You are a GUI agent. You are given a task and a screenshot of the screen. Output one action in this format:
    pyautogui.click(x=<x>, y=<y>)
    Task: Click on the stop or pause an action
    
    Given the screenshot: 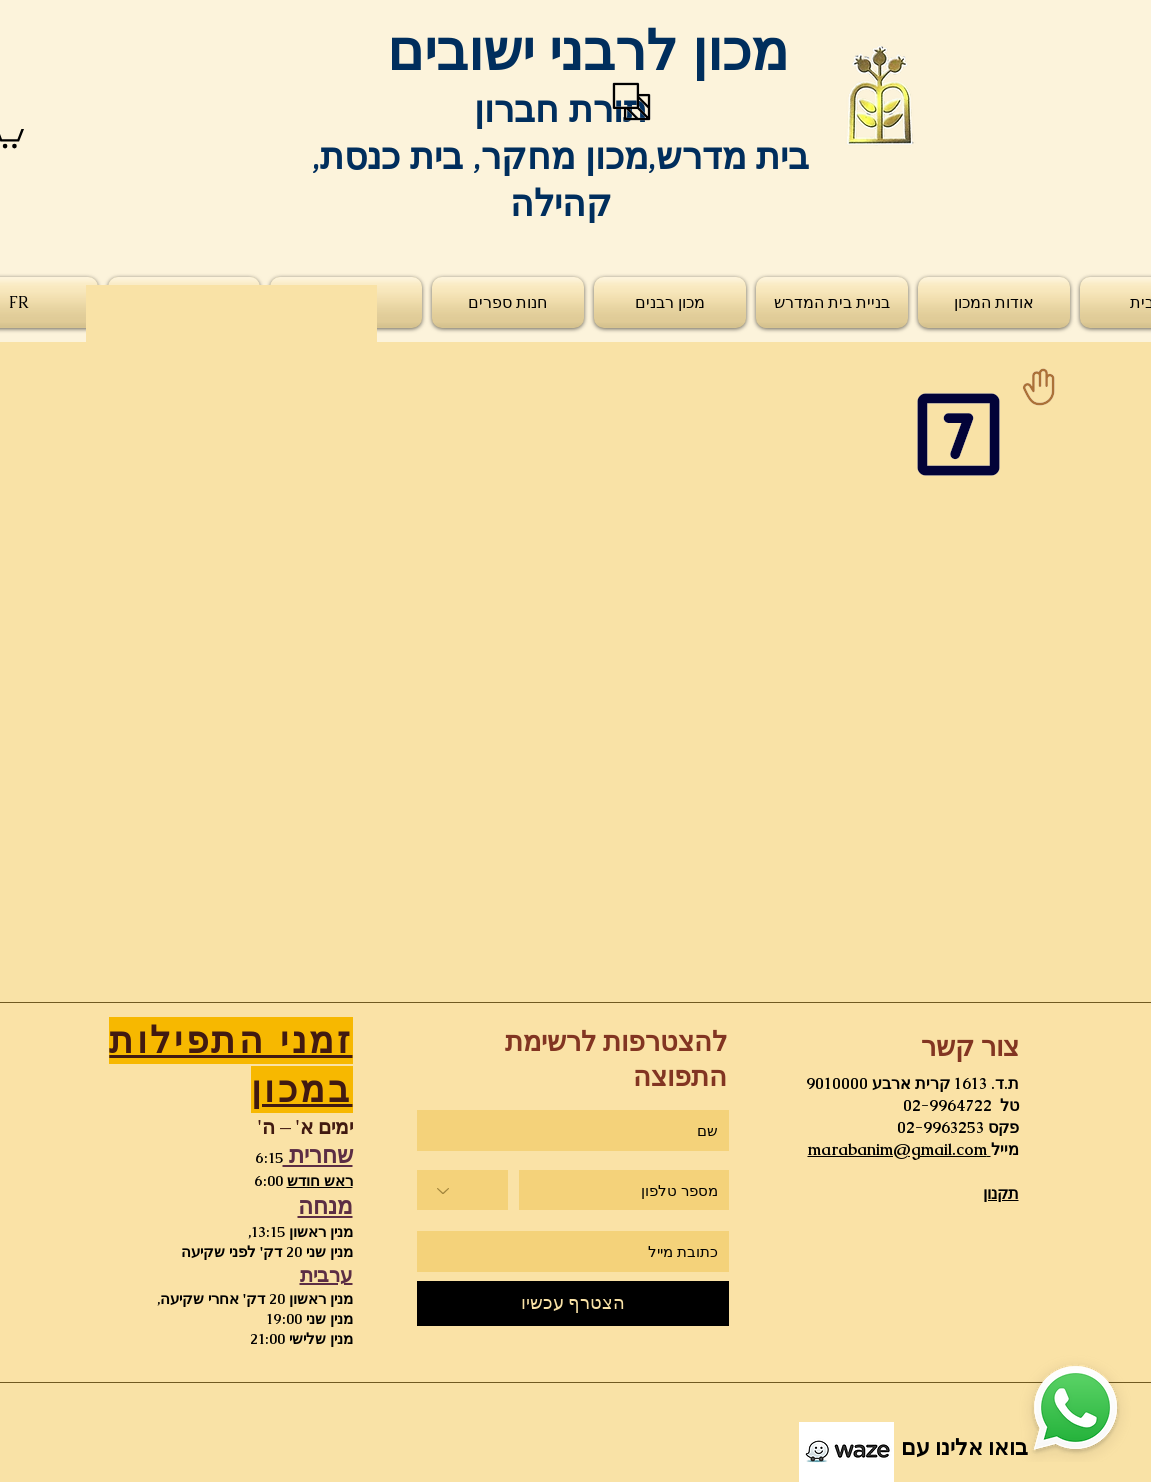 What is the action you would take?
    pyautogui.click(x=1040, y=387)
    